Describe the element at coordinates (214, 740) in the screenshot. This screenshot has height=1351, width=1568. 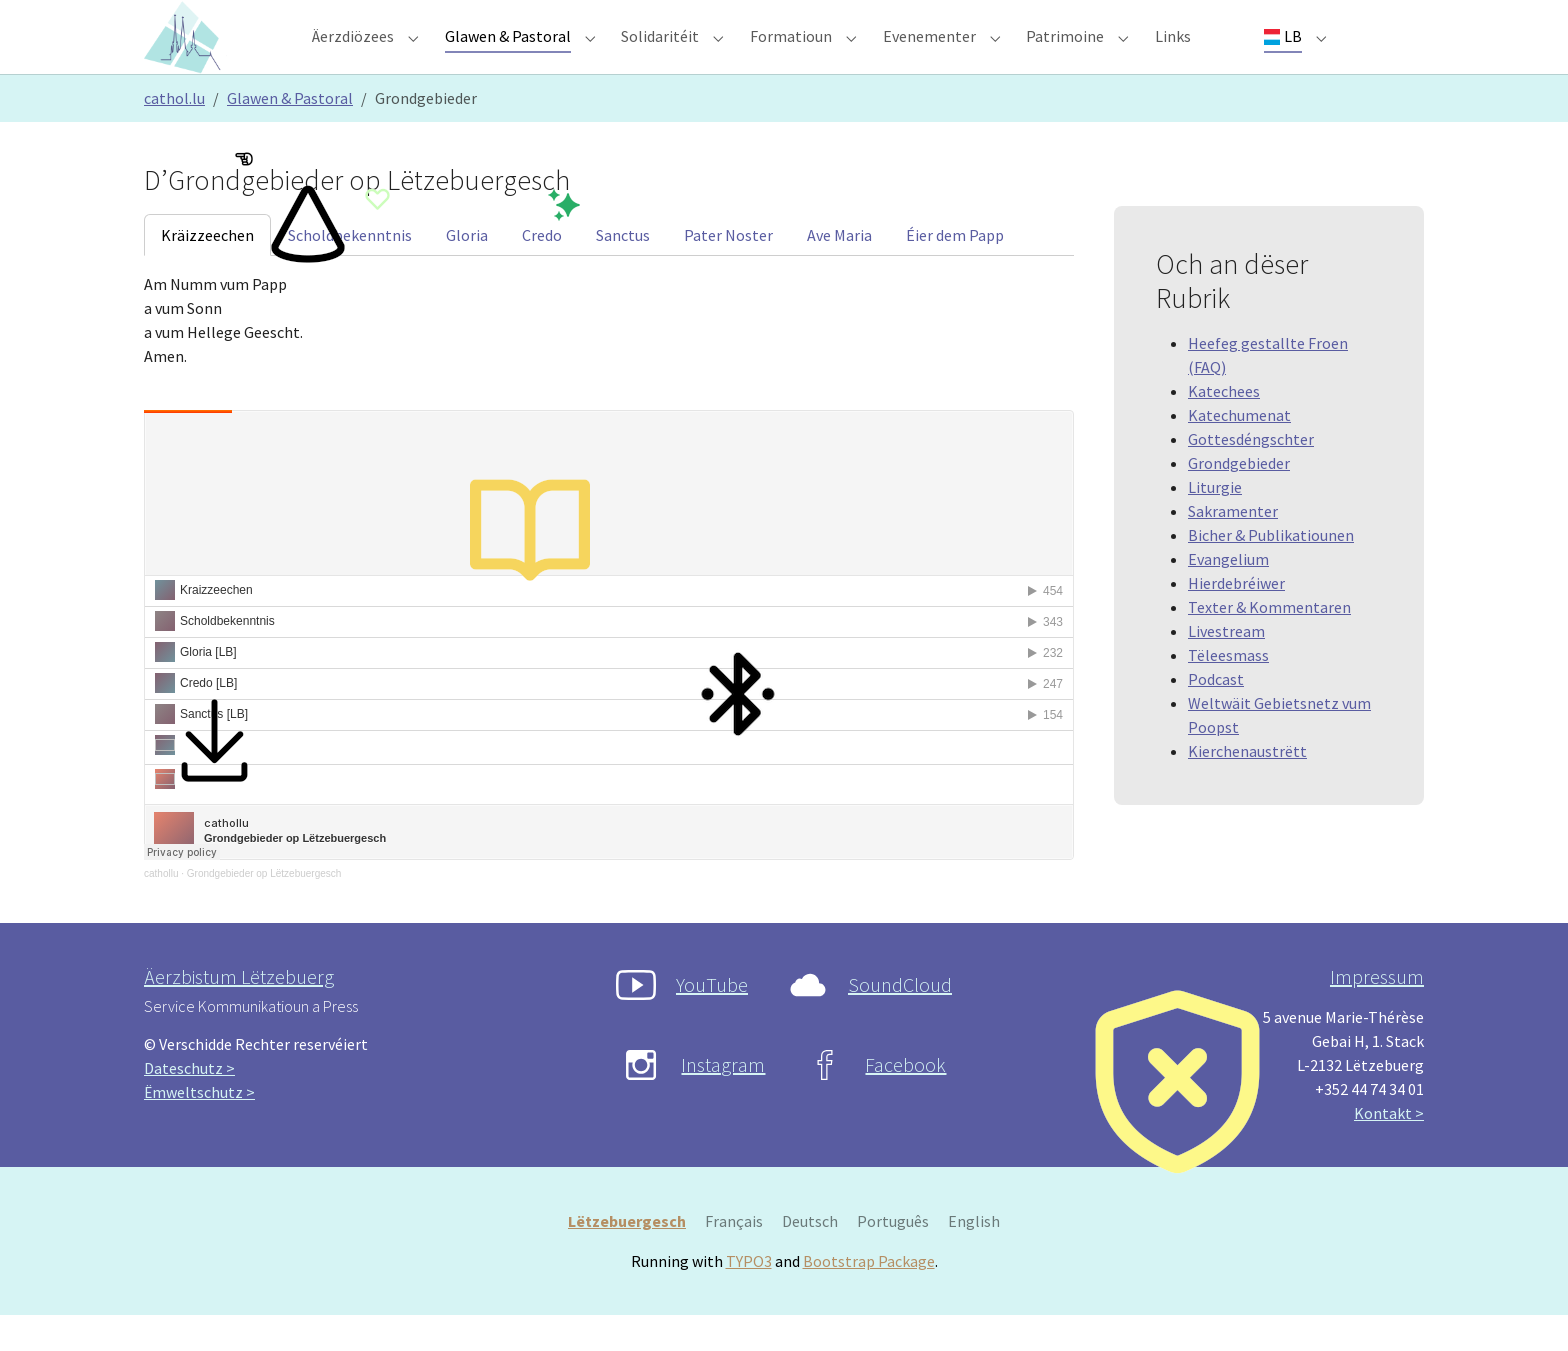
I see `download a file or content` at that location.